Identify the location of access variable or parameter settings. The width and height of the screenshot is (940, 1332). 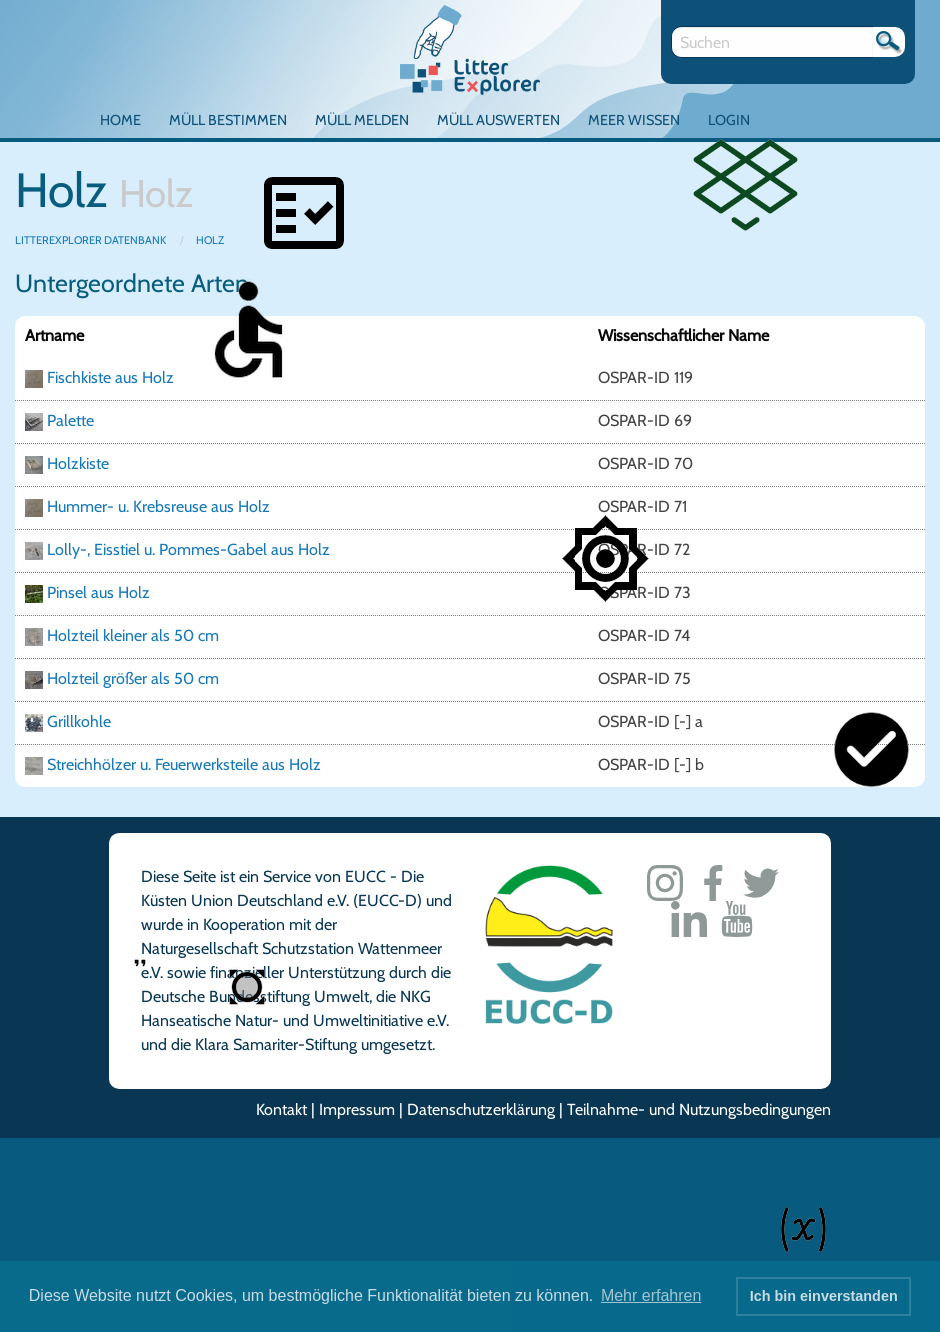
(803, 1229).